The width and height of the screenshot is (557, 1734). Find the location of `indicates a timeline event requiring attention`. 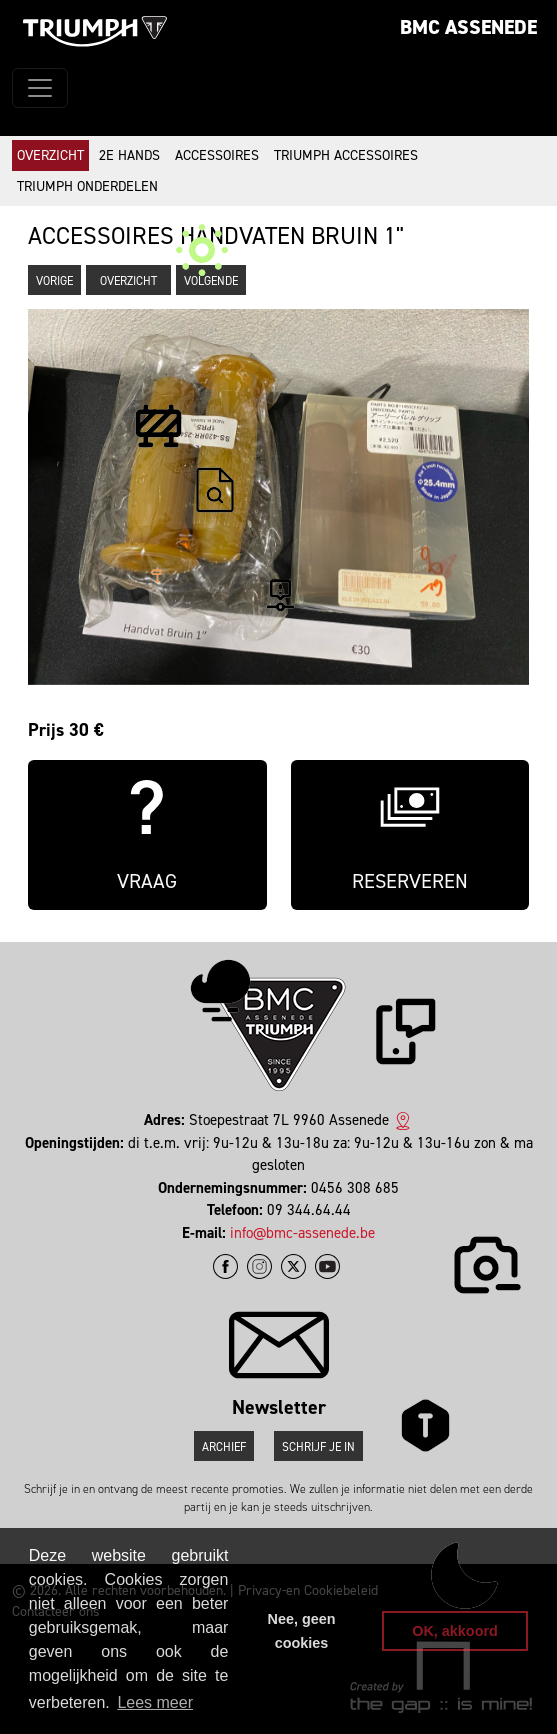

indicates a timeline event requiring attention is located at coordinates (280, 594).